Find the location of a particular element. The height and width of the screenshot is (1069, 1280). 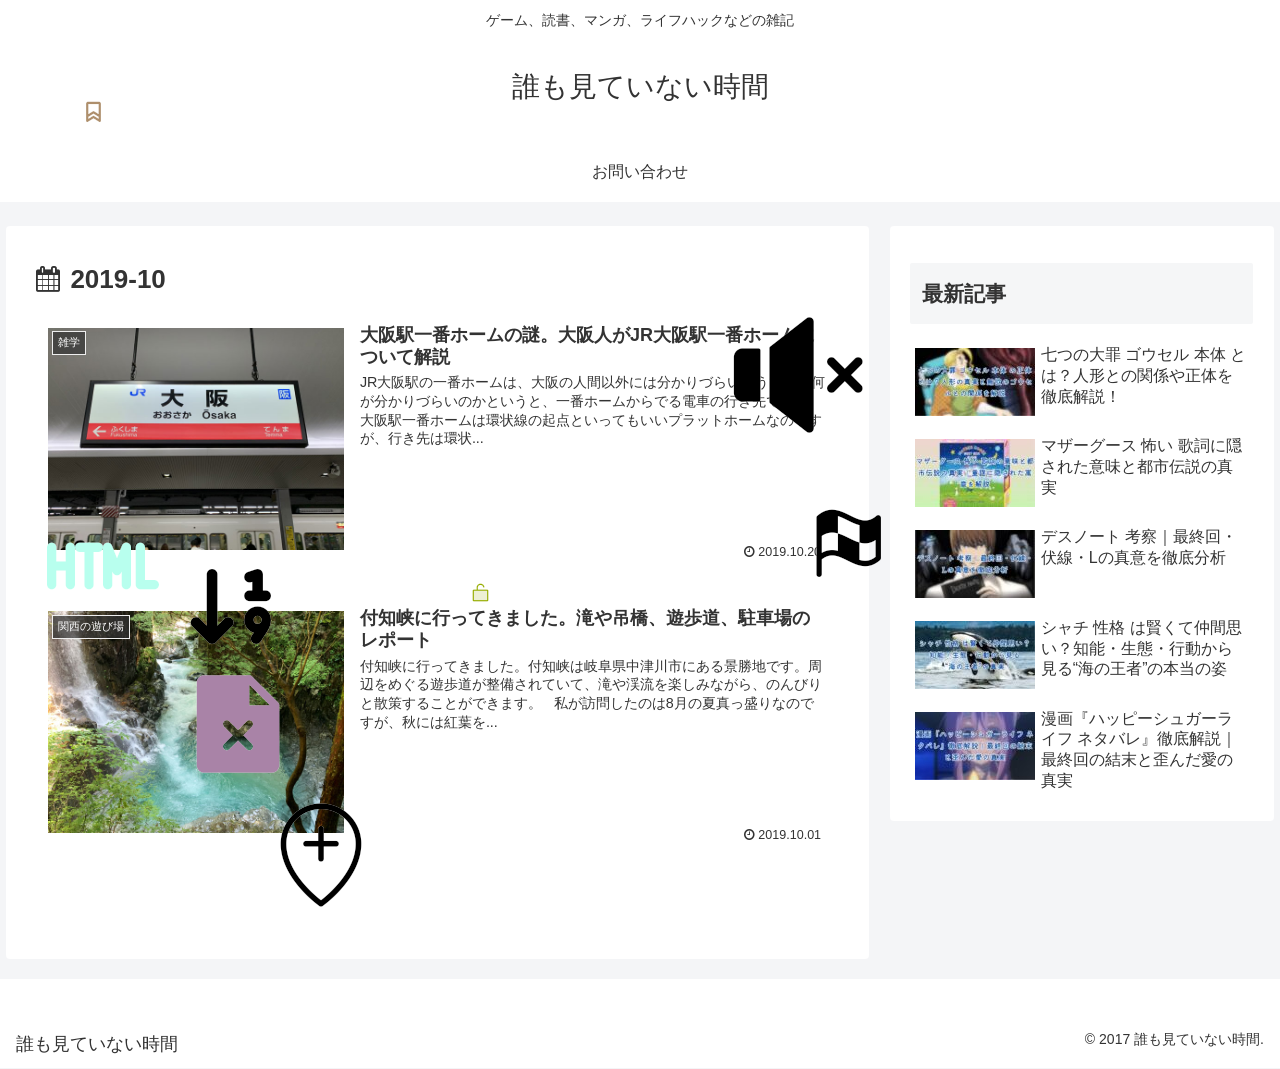

sort numbers in ascending order is located at coordinates (233, 606).